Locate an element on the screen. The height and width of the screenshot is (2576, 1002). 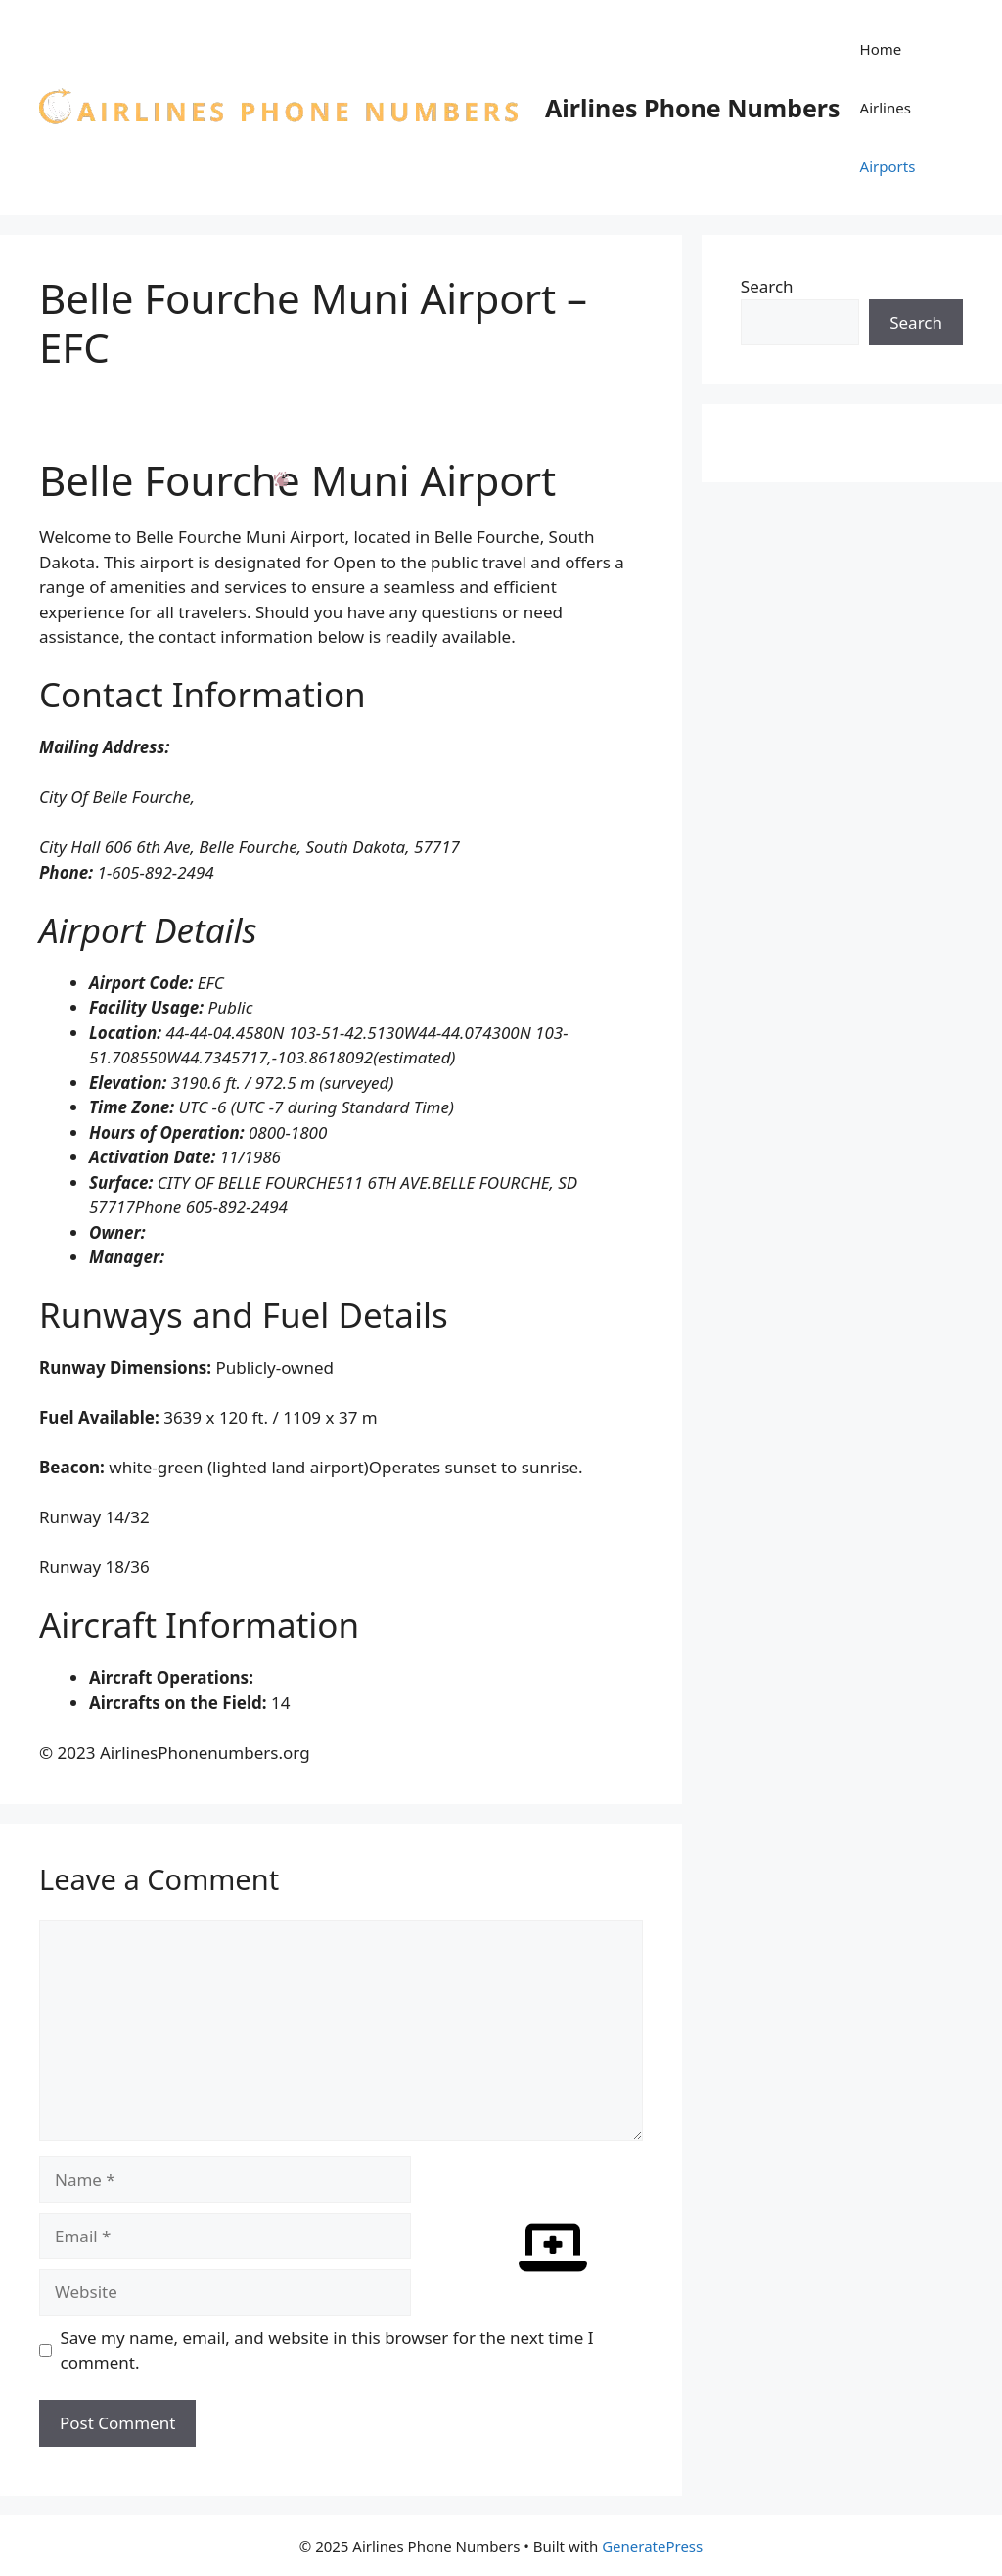
wash your hands reminder is located at coordinates (281, 478).